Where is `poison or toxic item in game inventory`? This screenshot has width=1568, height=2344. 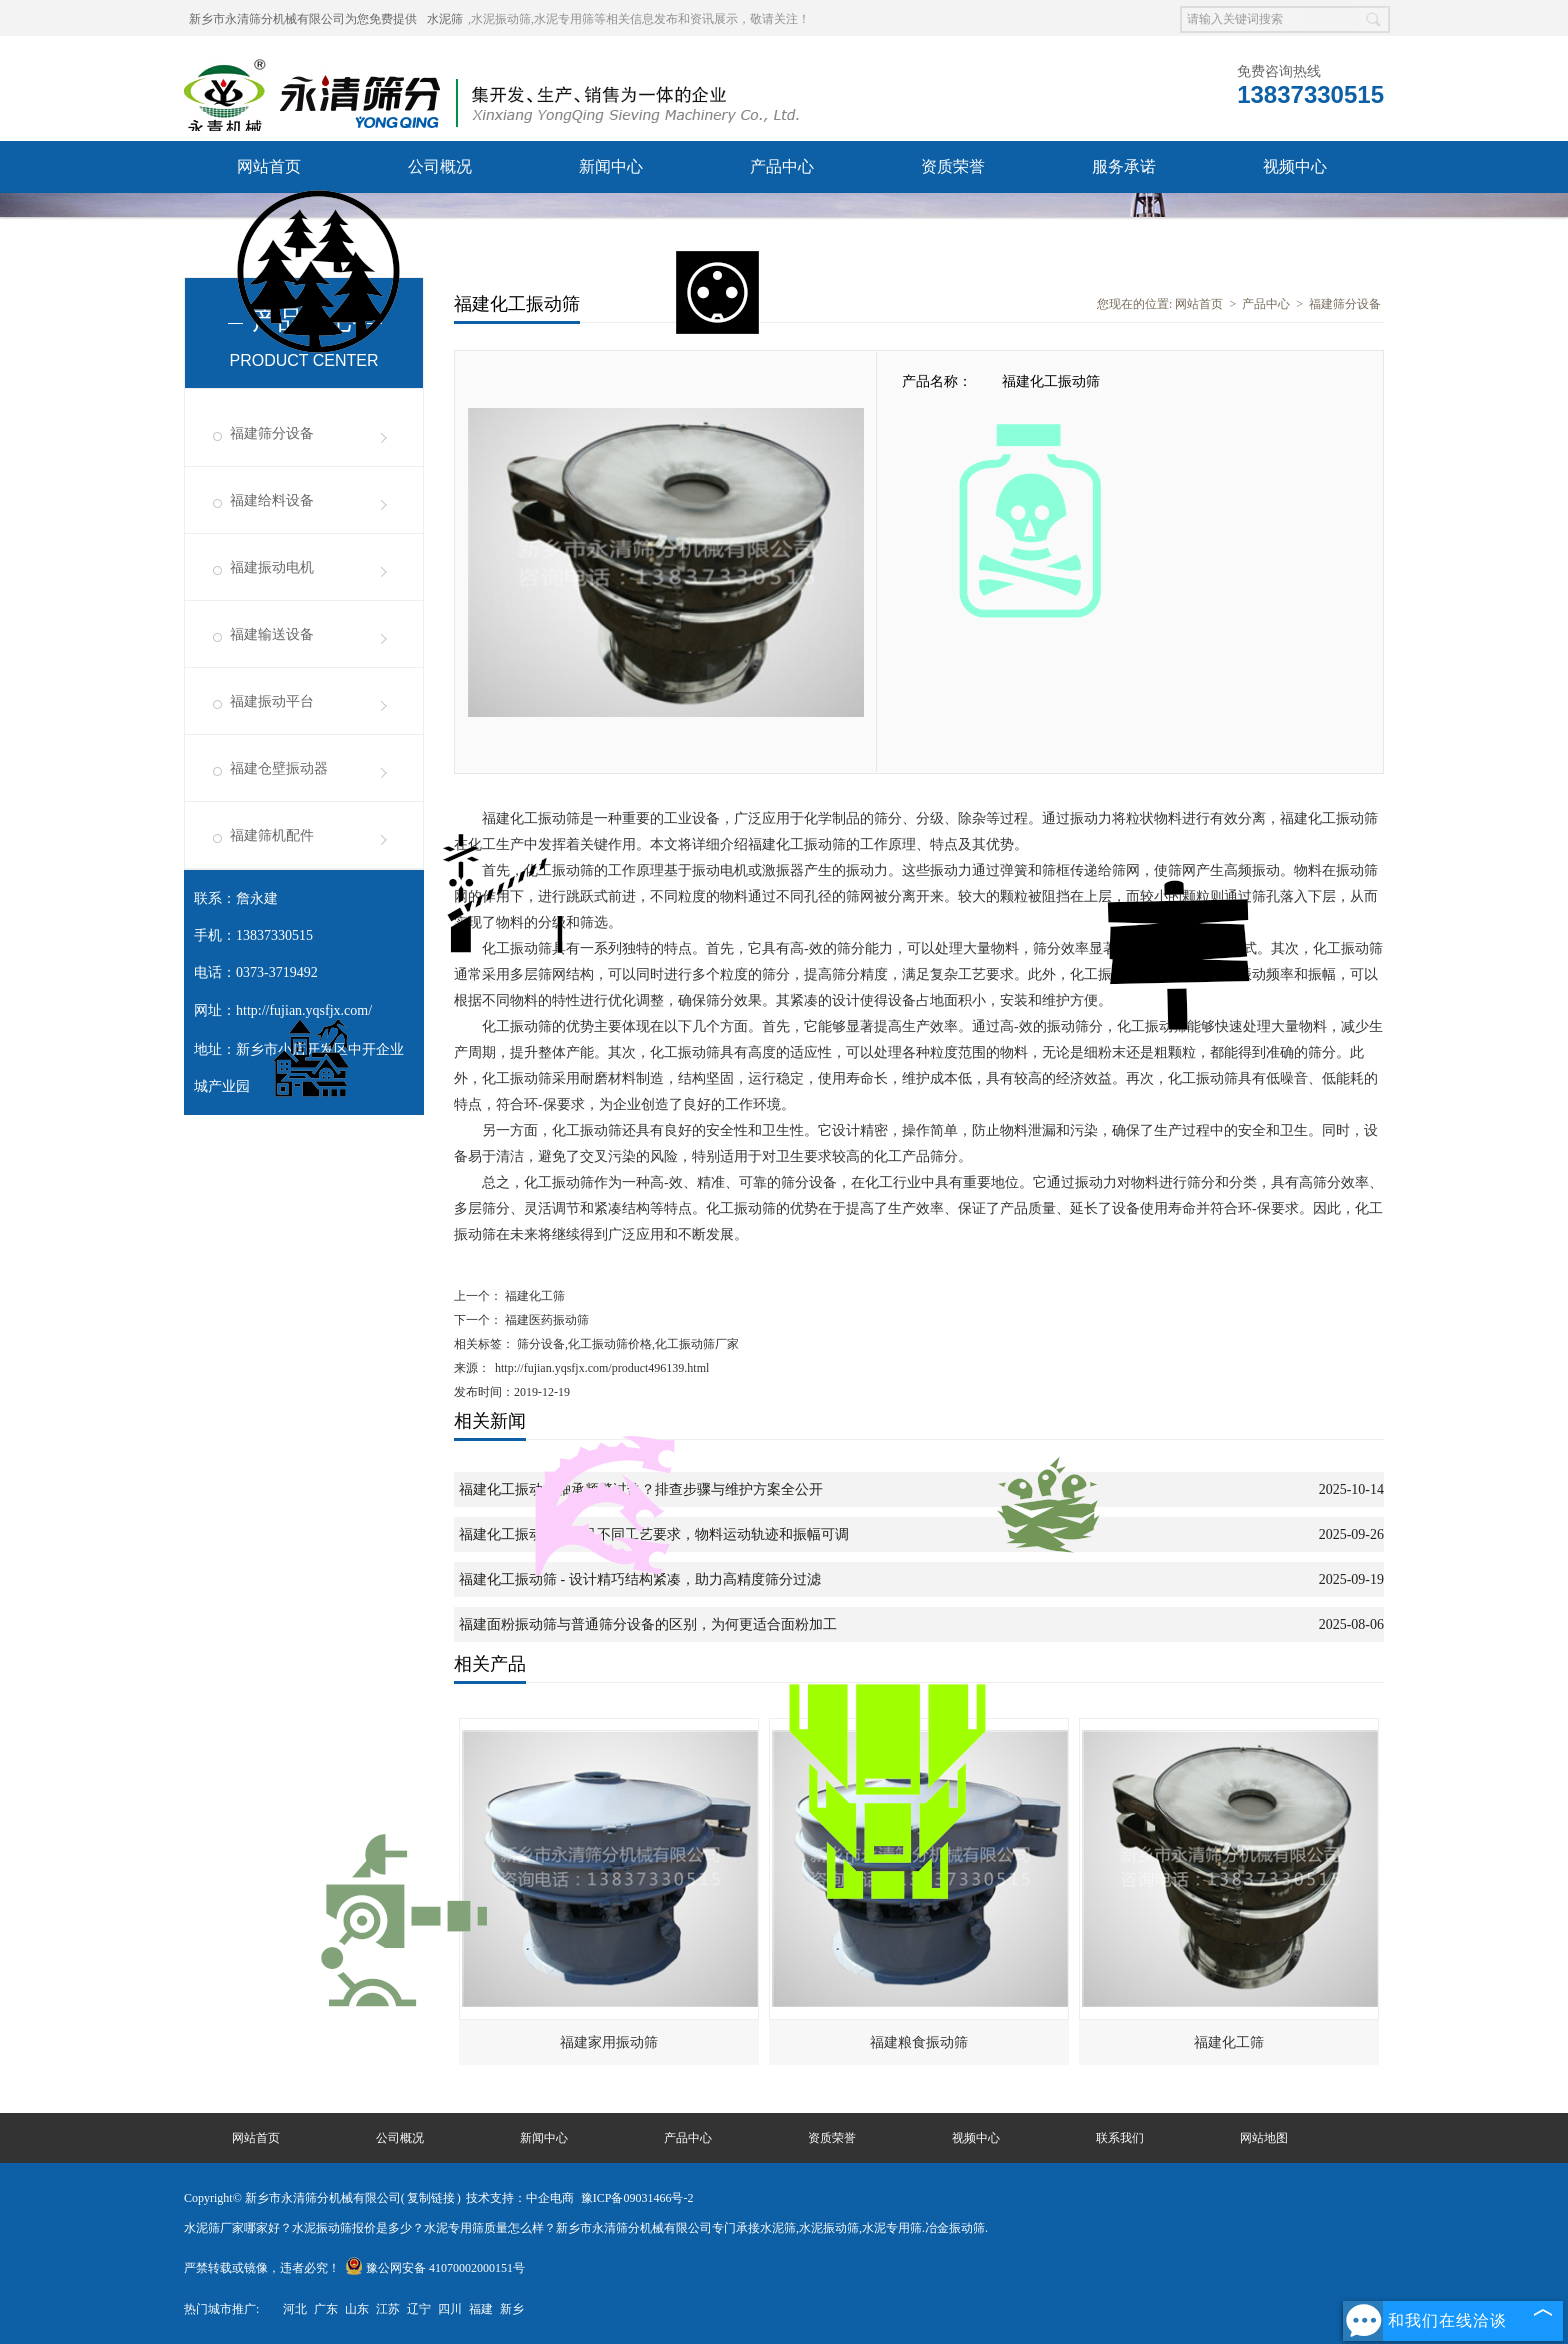
poison or toxic item in game inventory is located at coordinates (1028, 519).